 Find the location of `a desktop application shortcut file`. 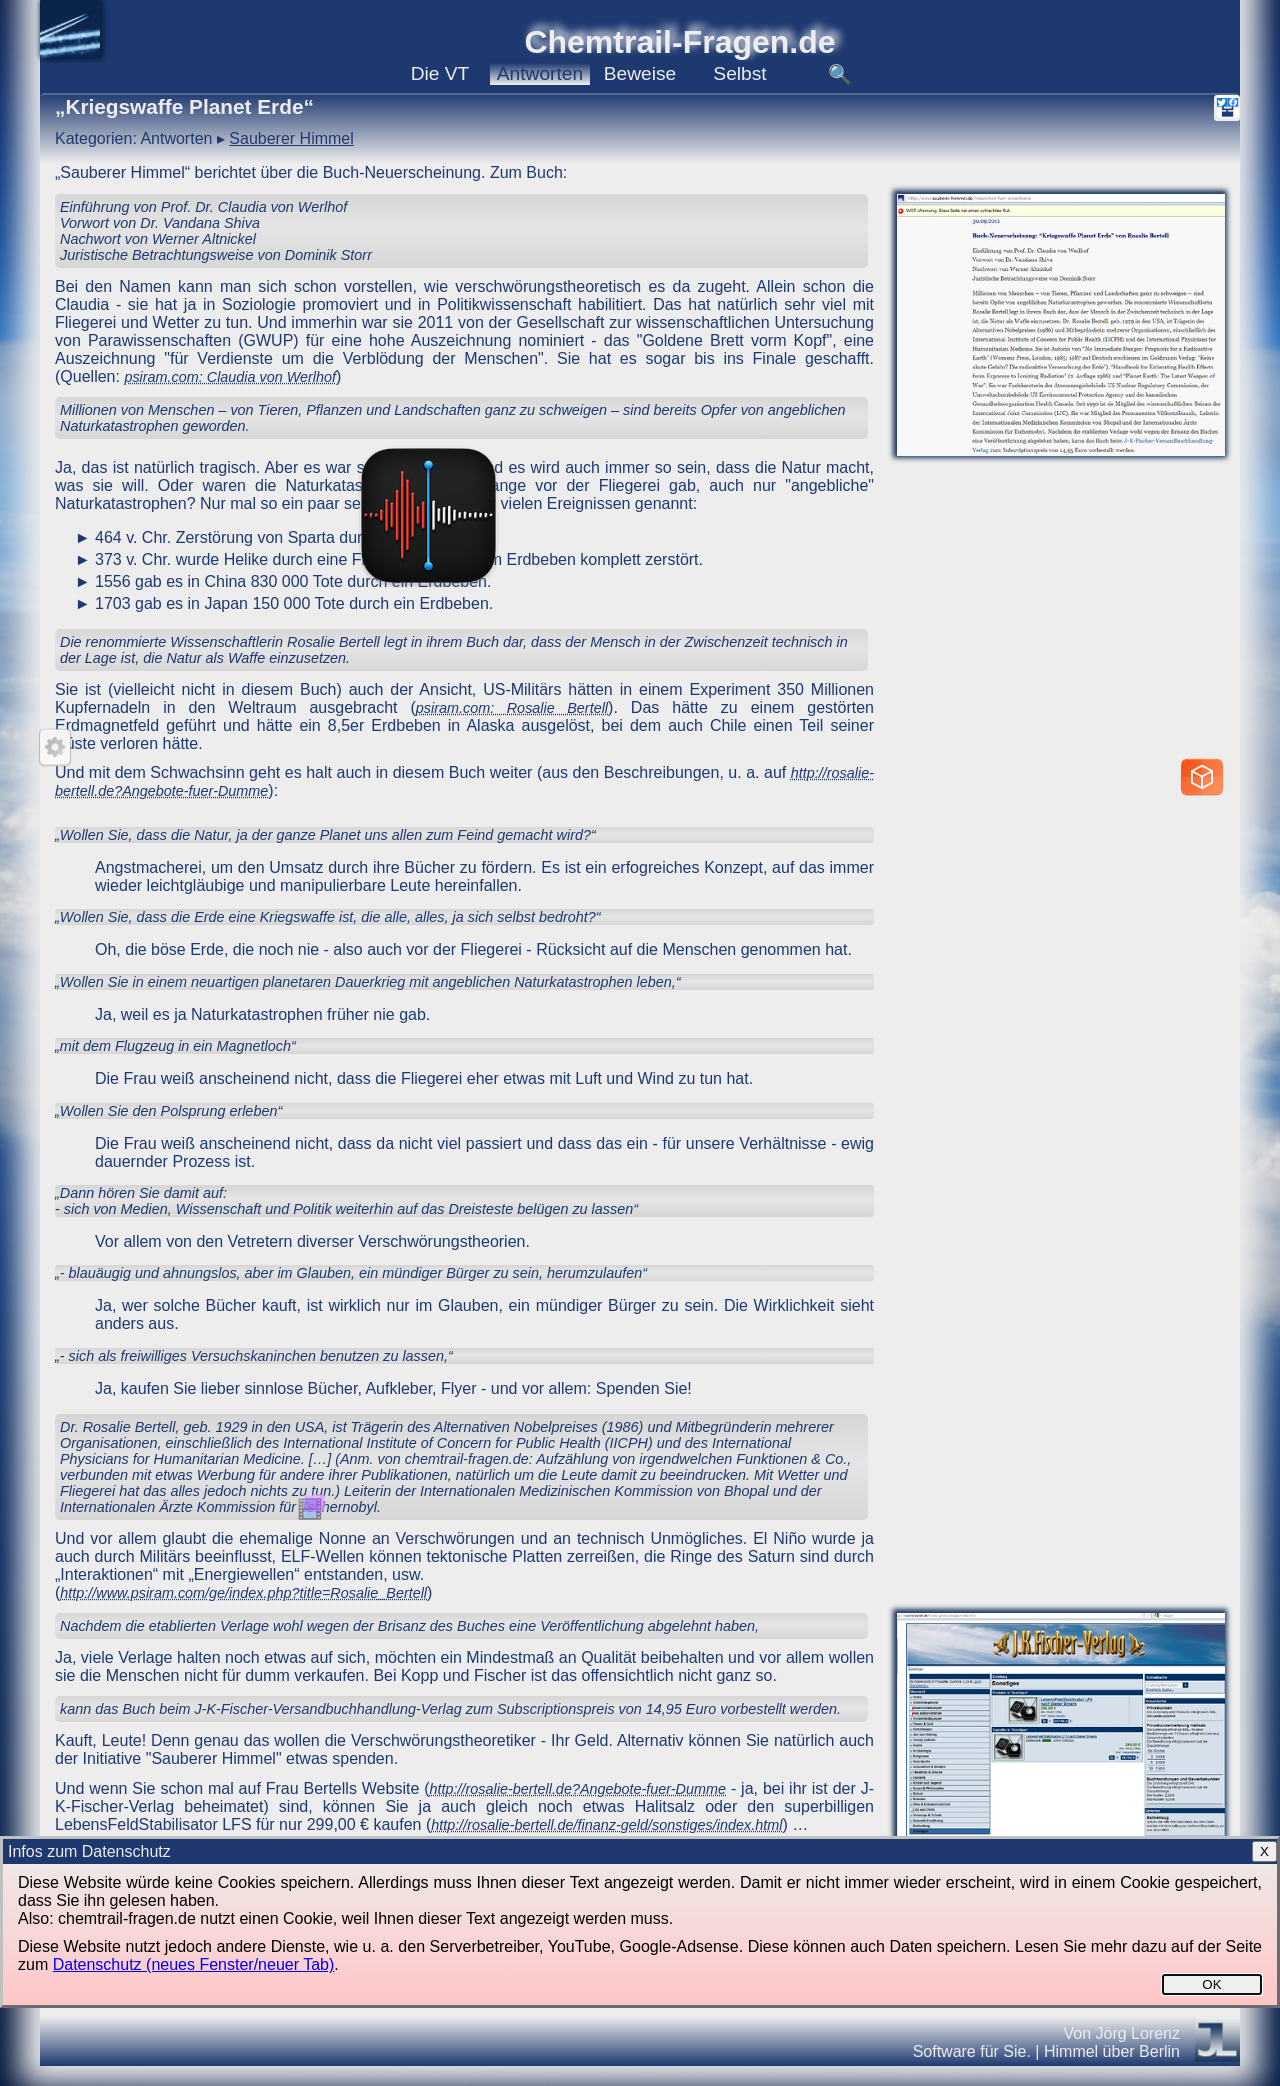

a desktop application shortcut file is located at coordinates (55, 747).